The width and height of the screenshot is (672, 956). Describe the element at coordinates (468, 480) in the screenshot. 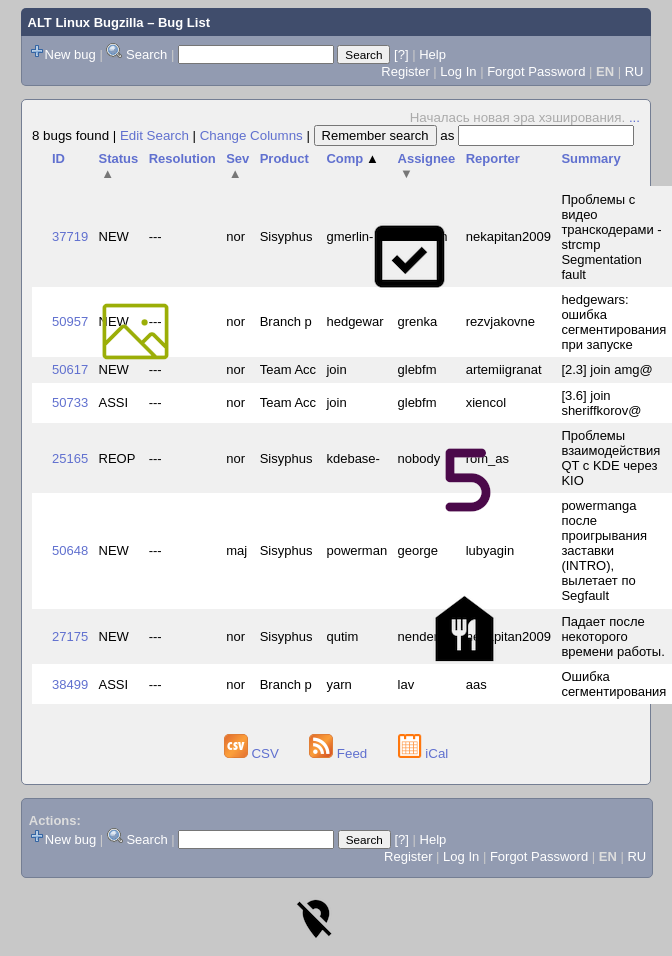

I see `indicates the number five in a list or count` at that location.